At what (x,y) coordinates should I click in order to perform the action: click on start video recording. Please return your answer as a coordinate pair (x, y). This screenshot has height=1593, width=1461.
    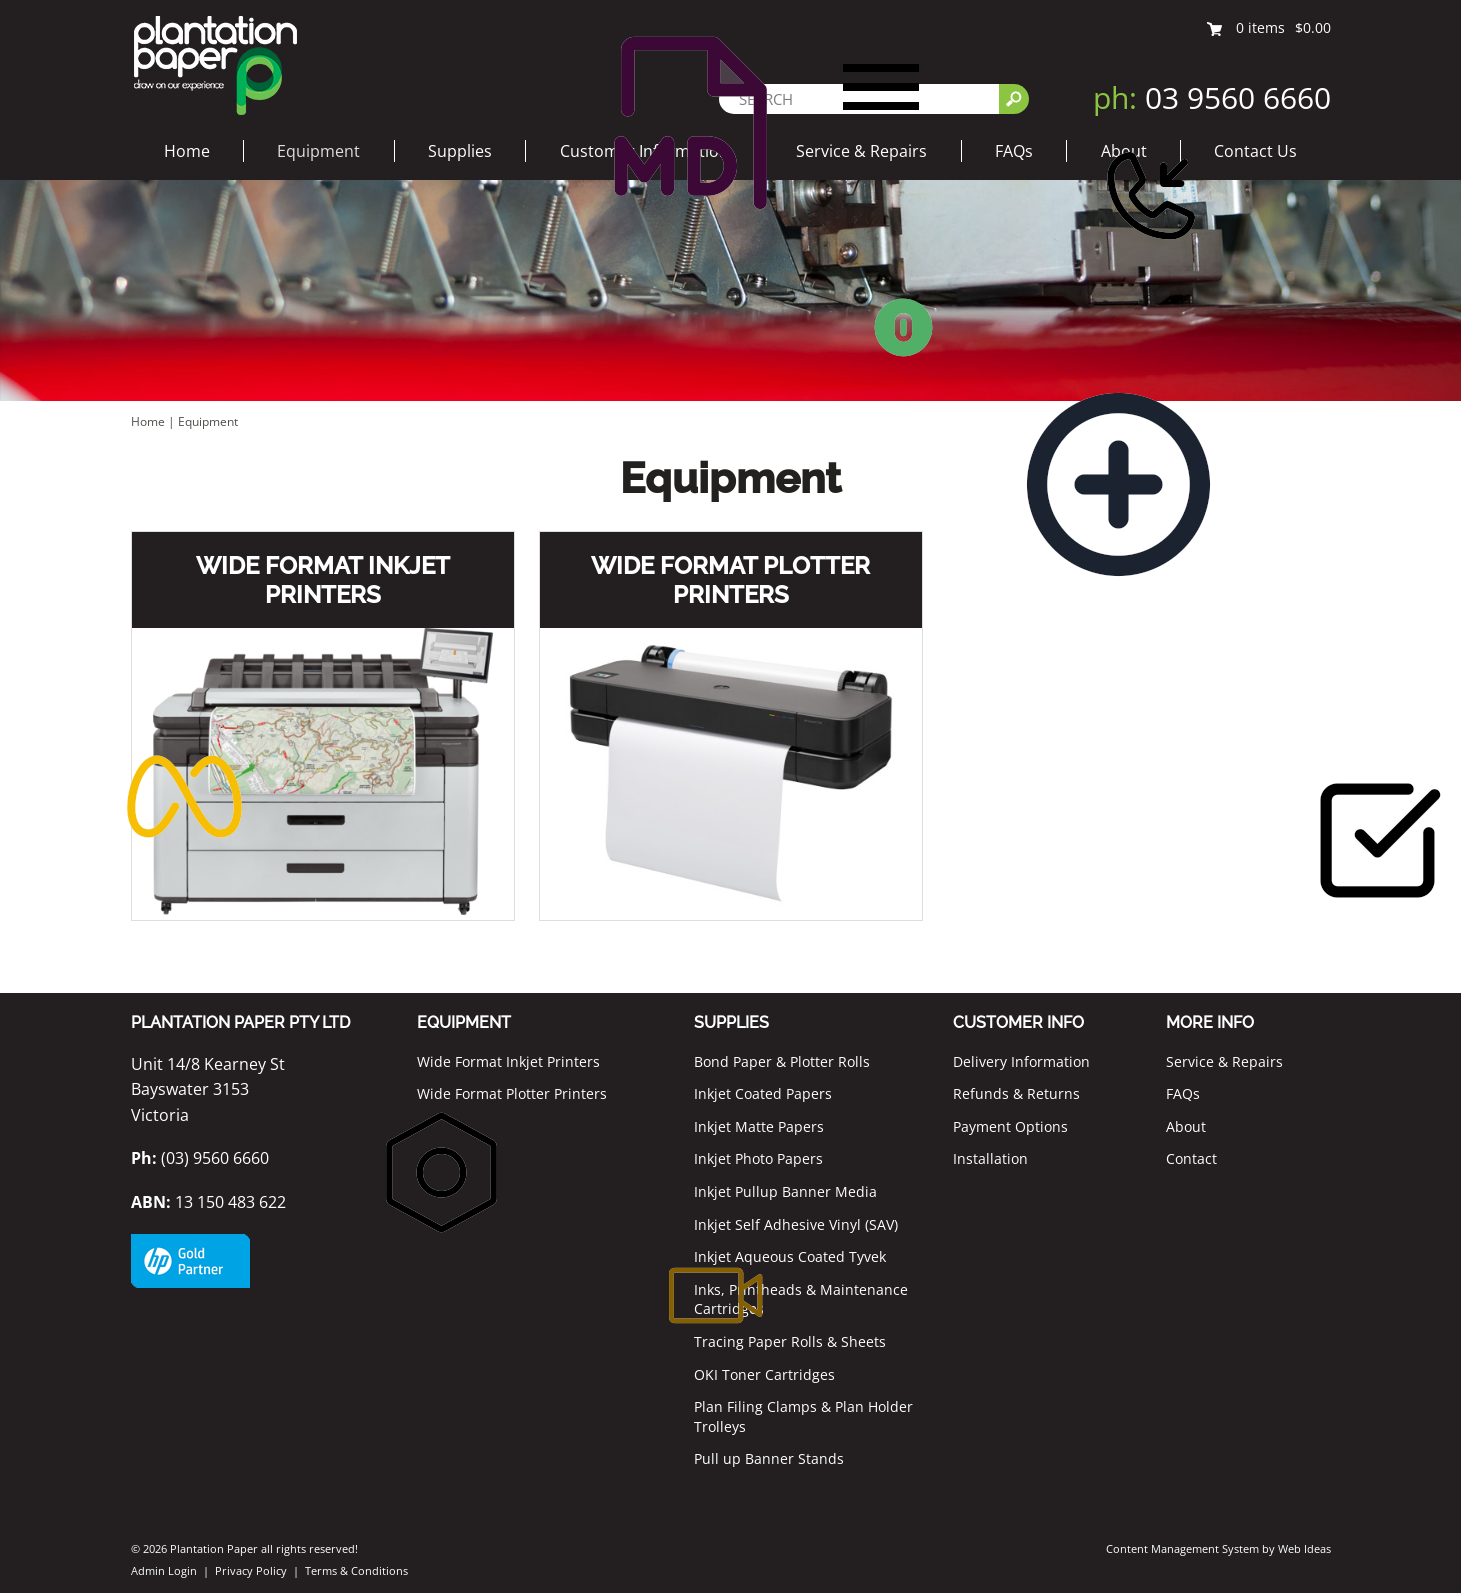
    Looking at the image, I should click on (712, 1295).